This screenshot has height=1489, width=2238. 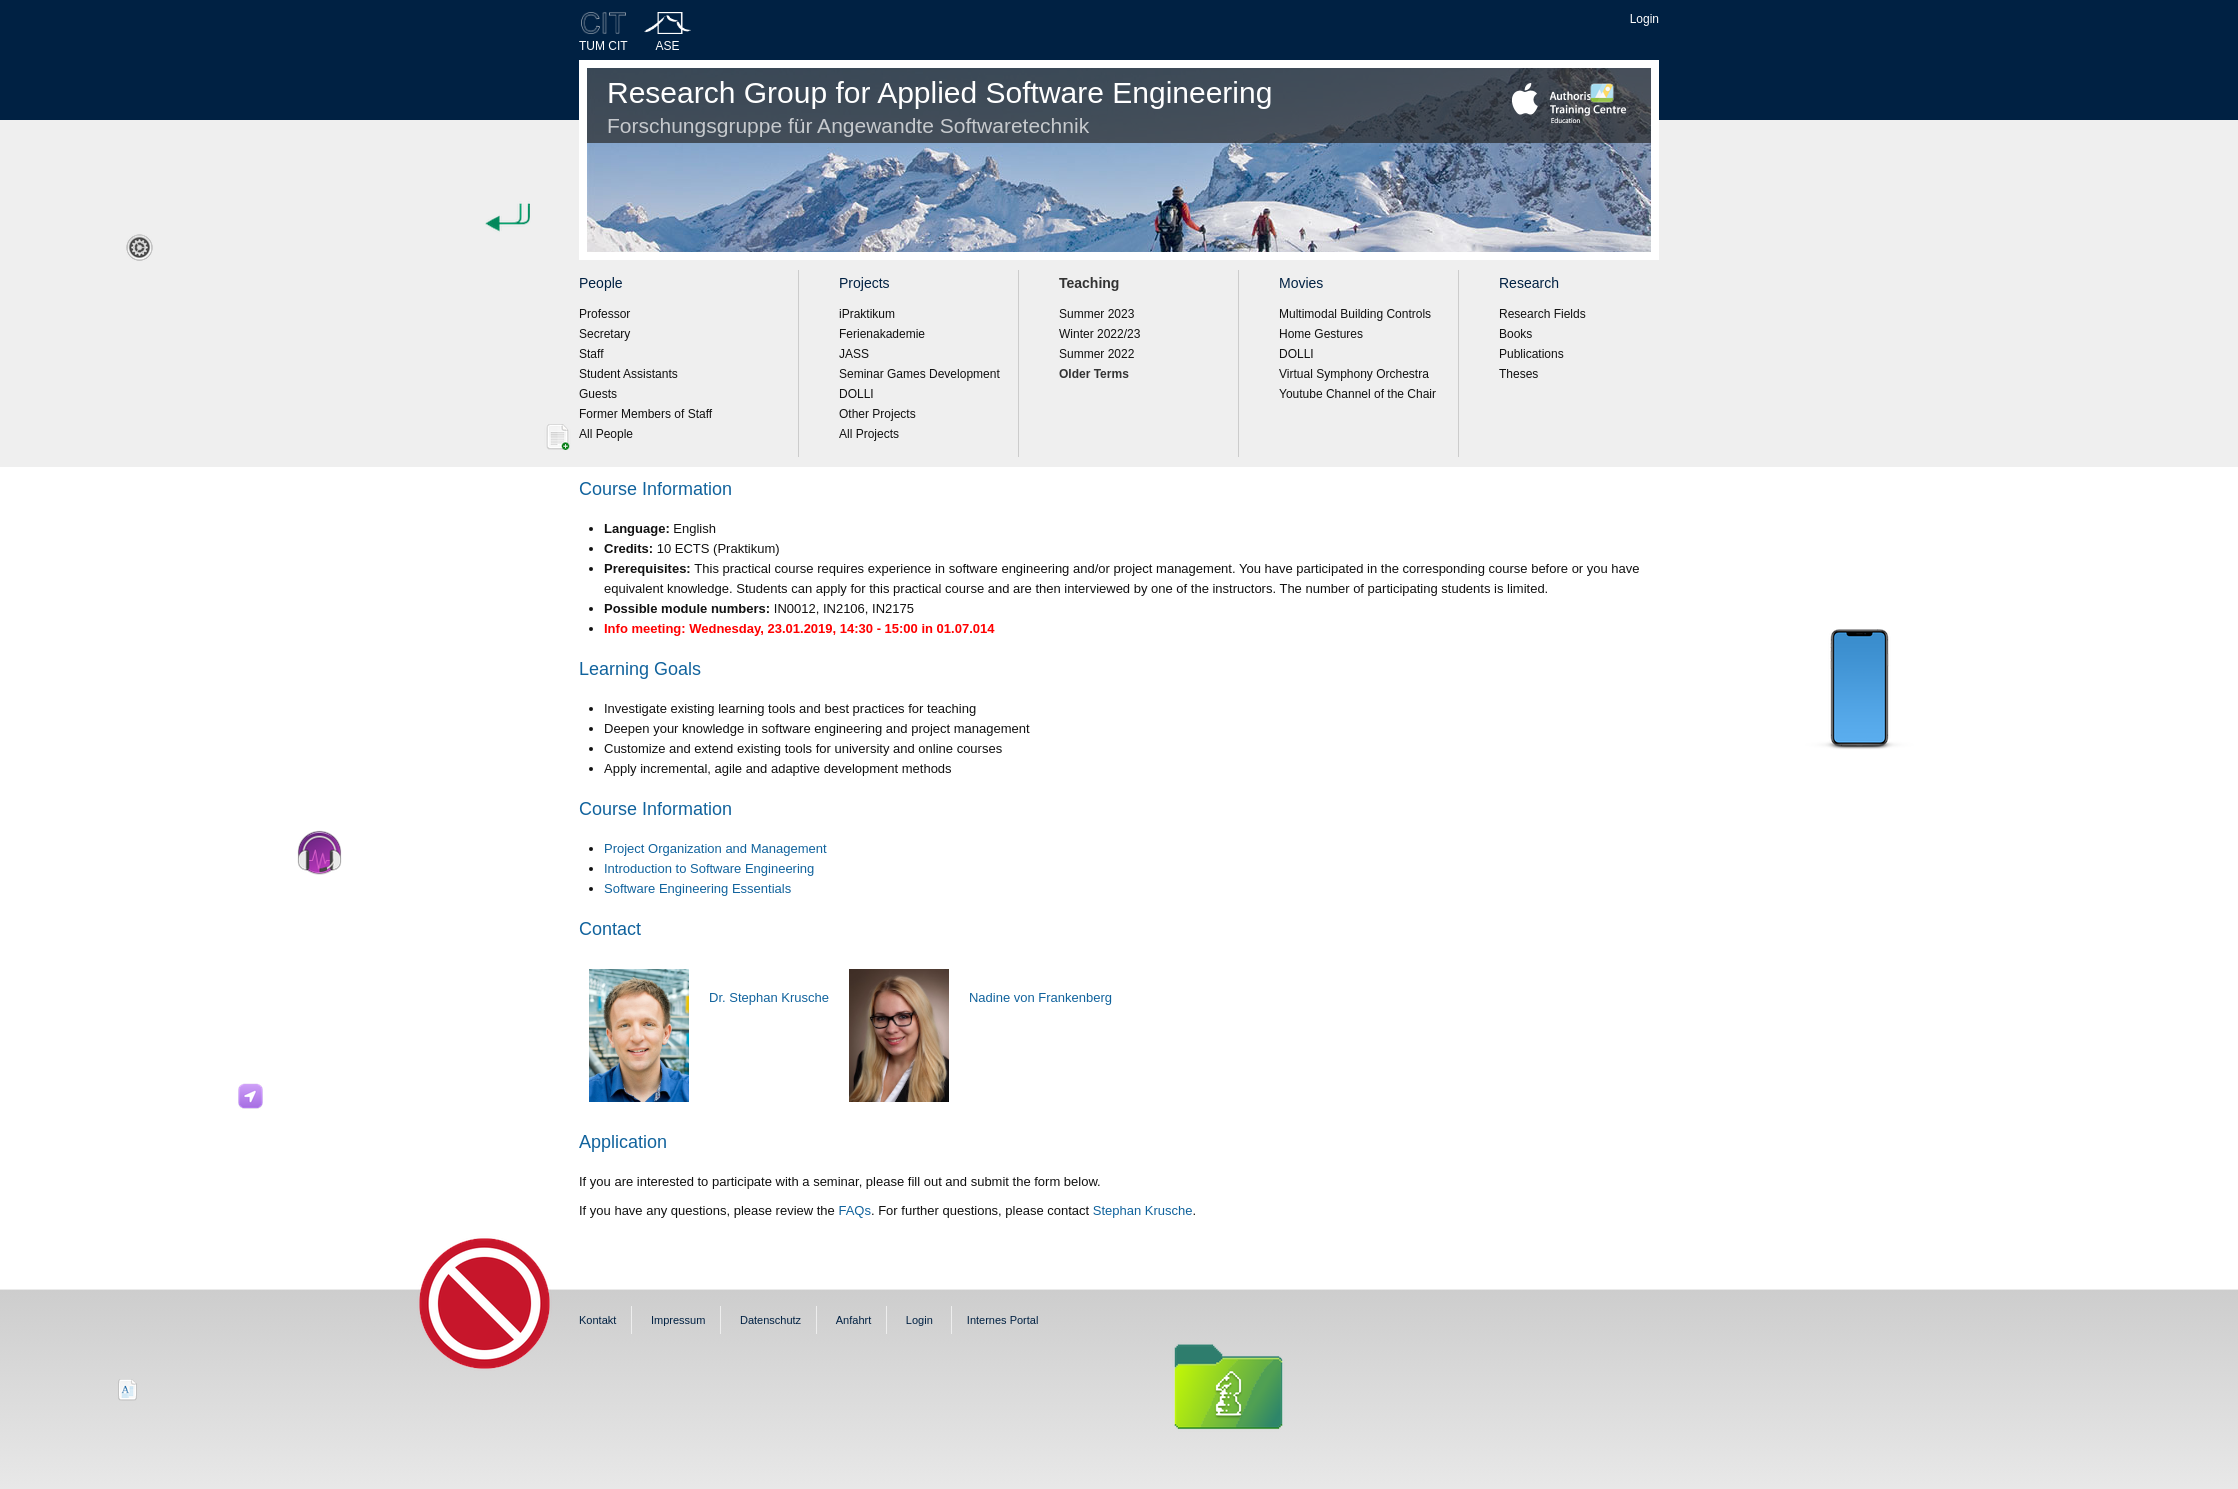 What do you see at coordinates (139, 247) in the screenshot?
I see `view or edit document properties` at bounding box center [139, 247].